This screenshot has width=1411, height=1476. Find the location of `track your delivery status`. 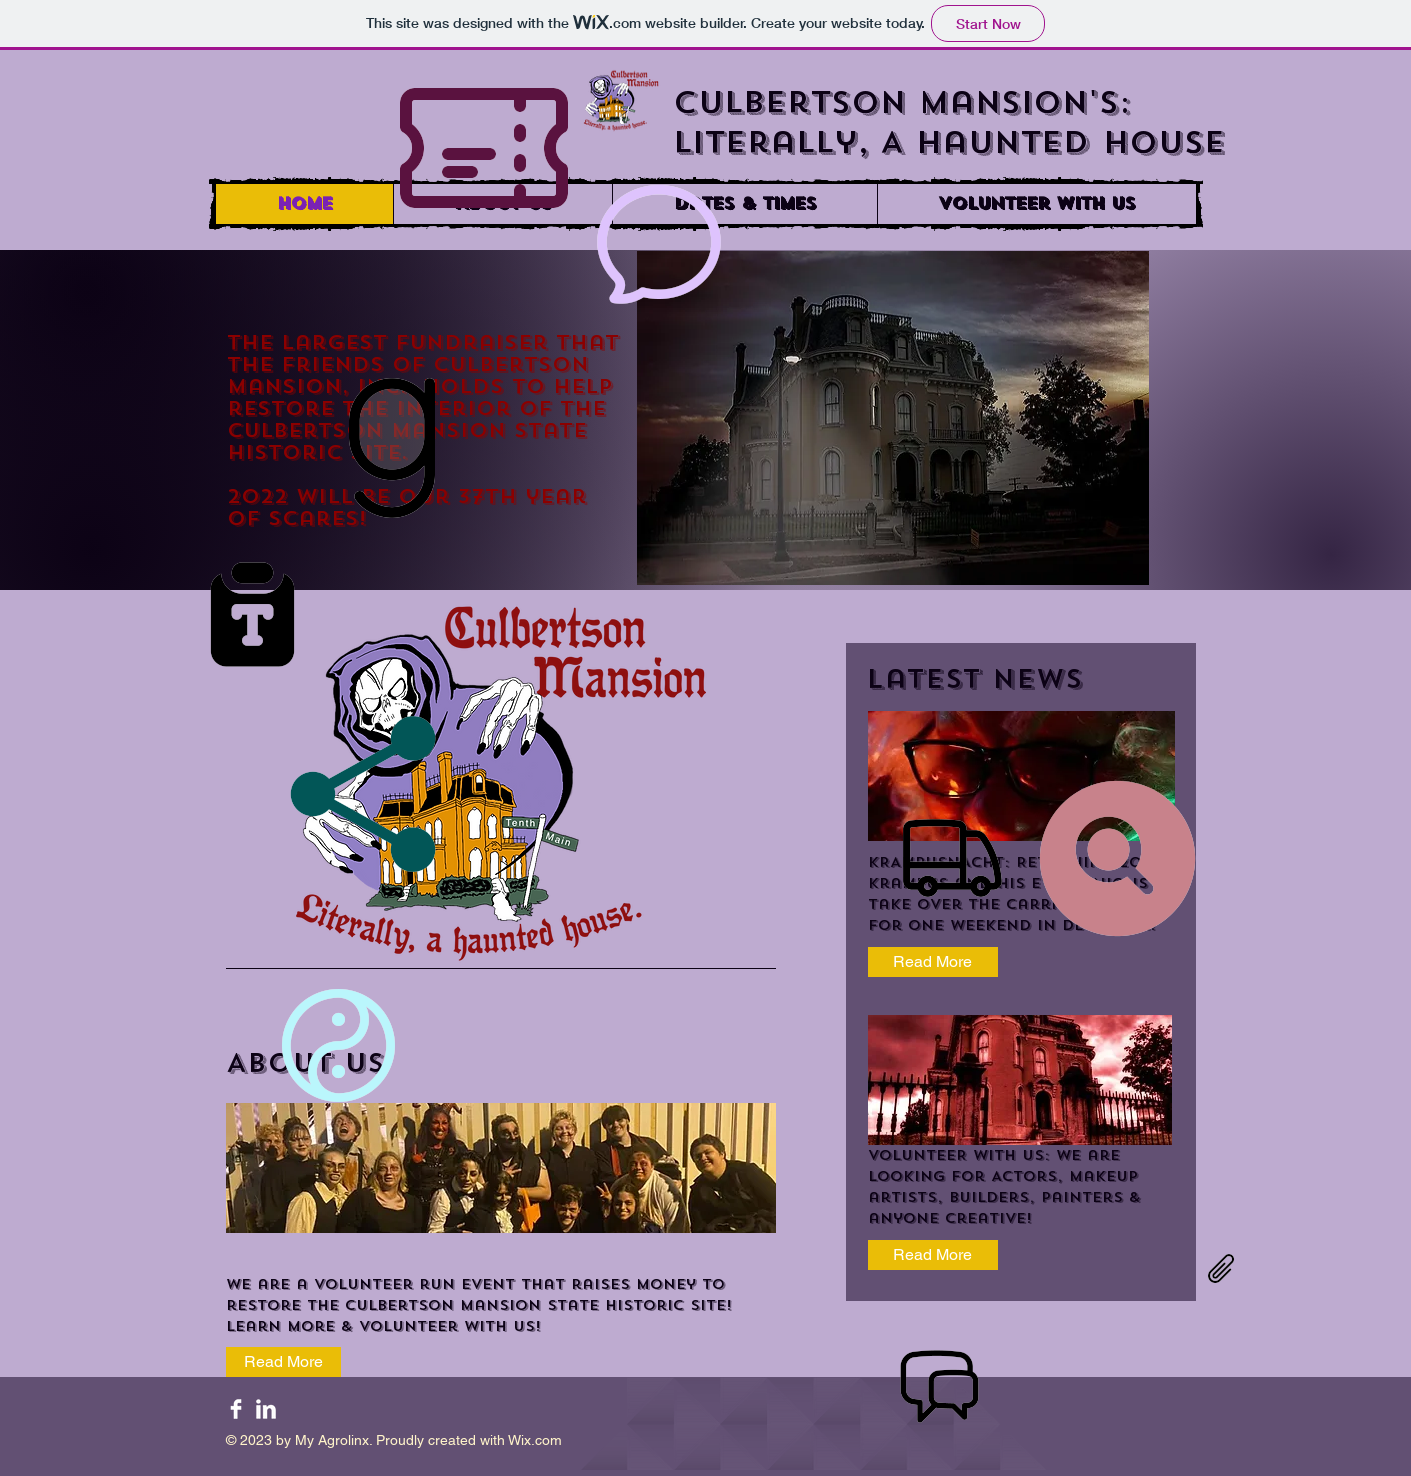

track your delivery status is located at coordinates (952, 854).